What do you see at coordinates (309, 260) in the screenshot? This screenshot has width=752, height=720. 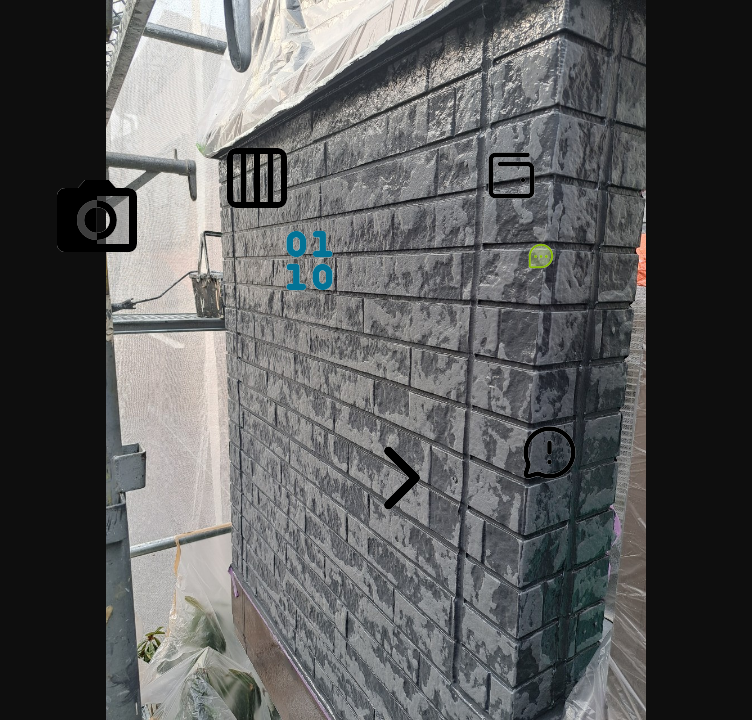 I see `view or edit binary code` at bounding box center [309, 260].